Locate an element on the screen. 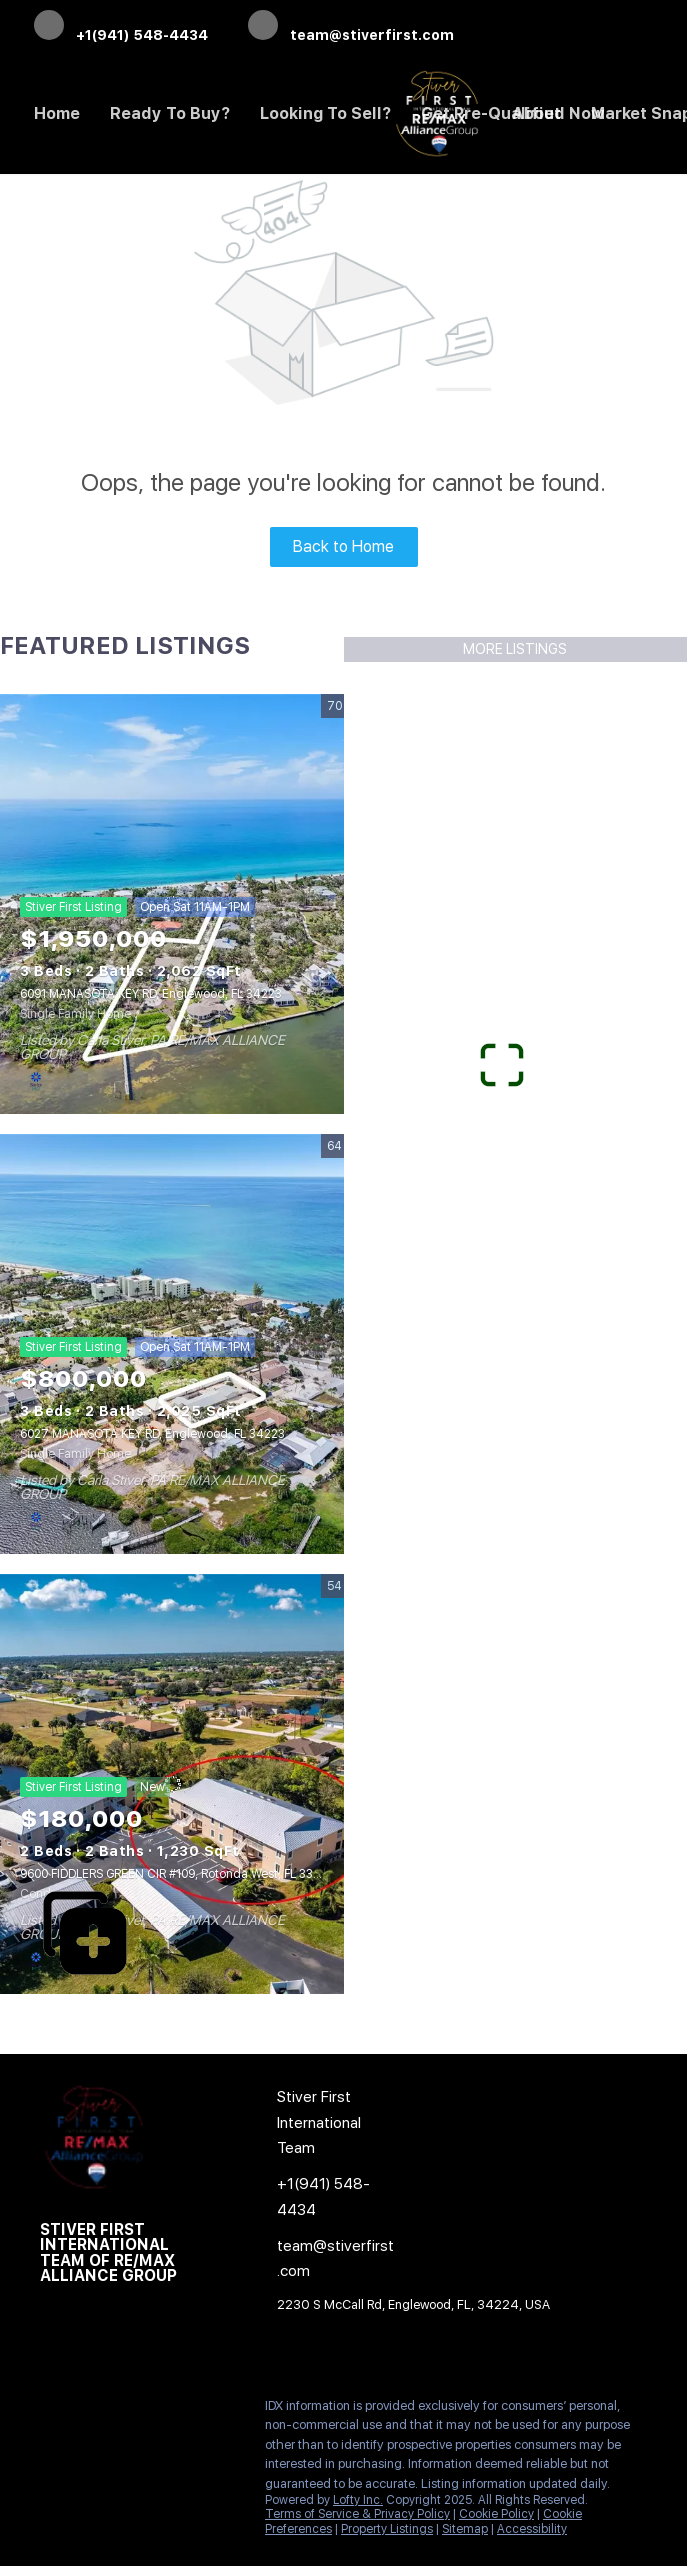 The width and height of the screenshot is (687, 2566). scan a QR code or barcode is located at coordinates (502, 1065).